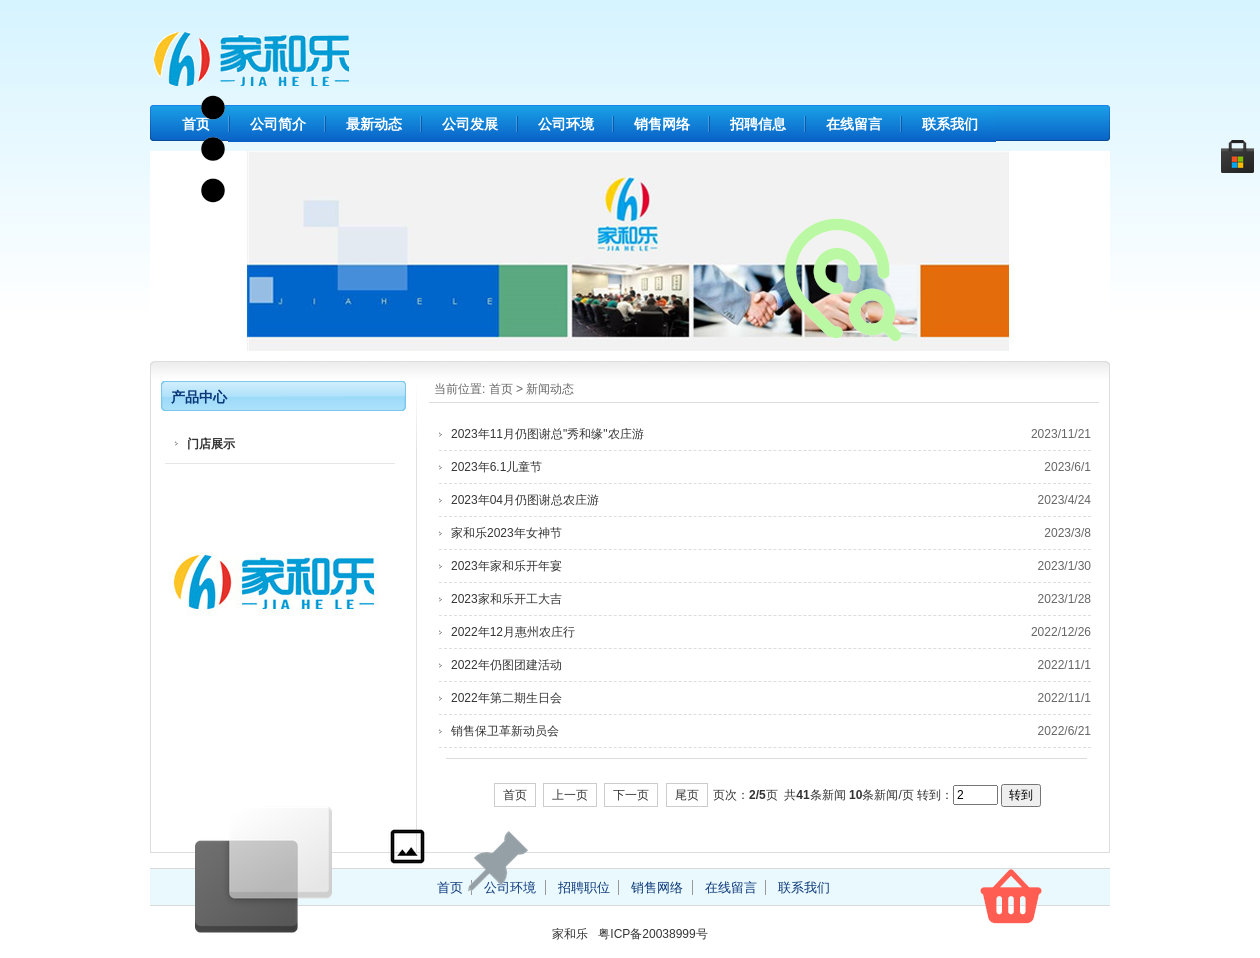 Image resolution: width=1260 pixels, height=958 pixels. What do you see at coordinates (1237, 156) in the screenshot?
I see `open the Microsoft Store app` at bounding box center [1237, 156].